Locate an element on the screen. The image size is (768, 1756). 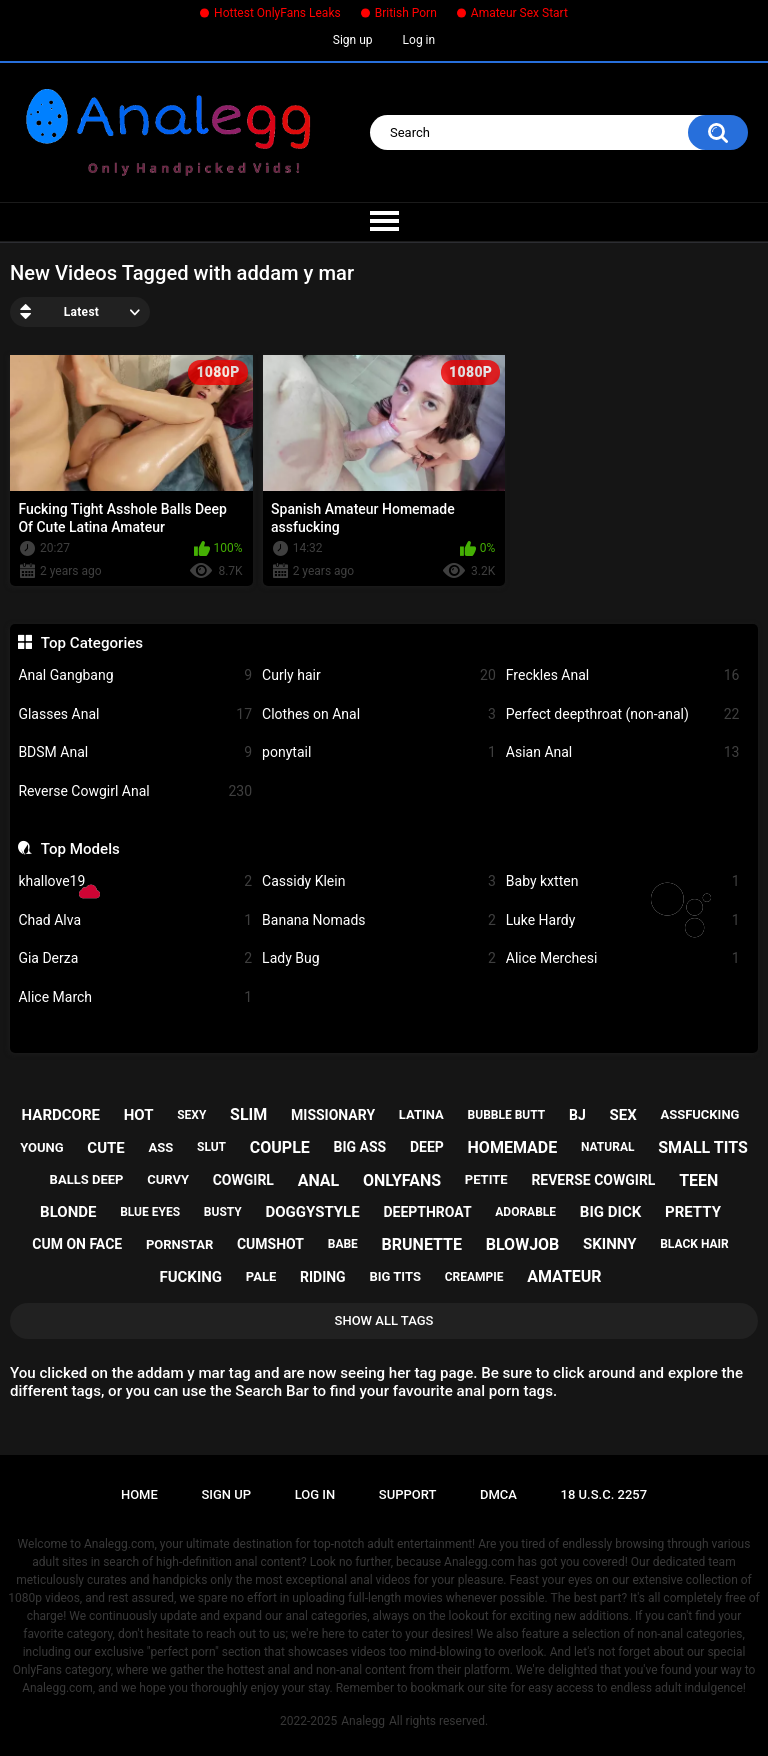
access iCloud storage and settings is located at coordinates (89, 891).